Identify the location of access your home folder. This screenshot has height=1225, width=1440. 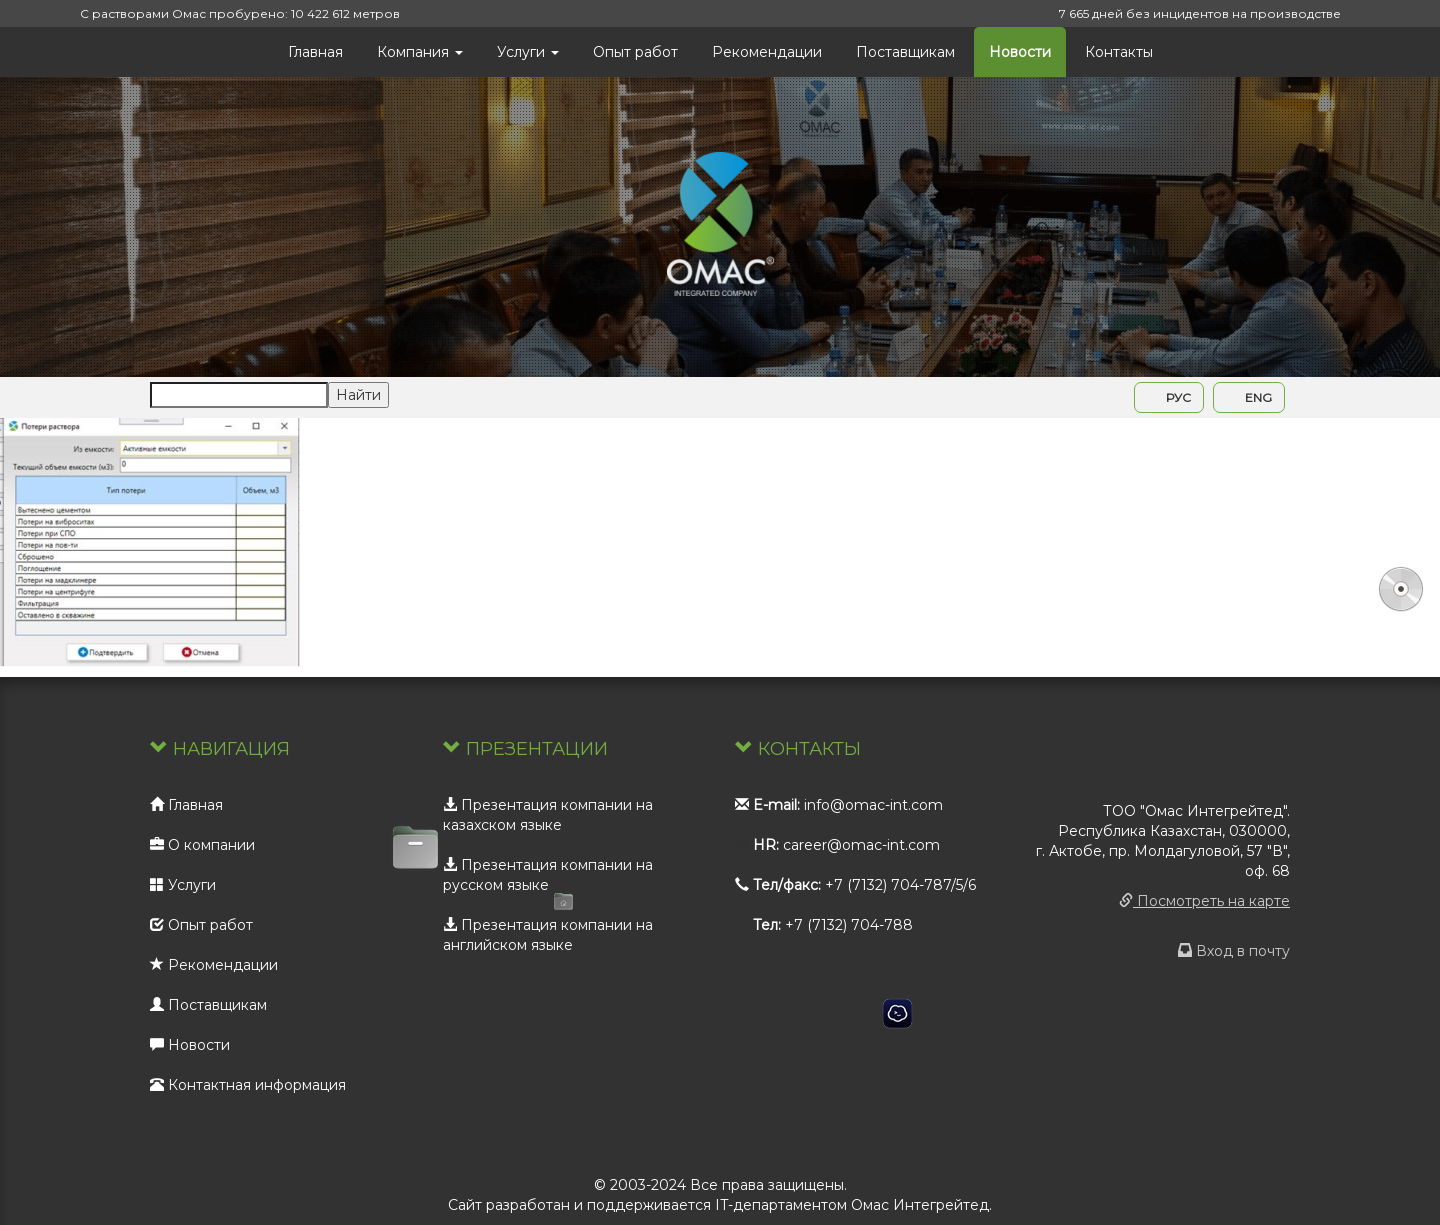
(563, 901).